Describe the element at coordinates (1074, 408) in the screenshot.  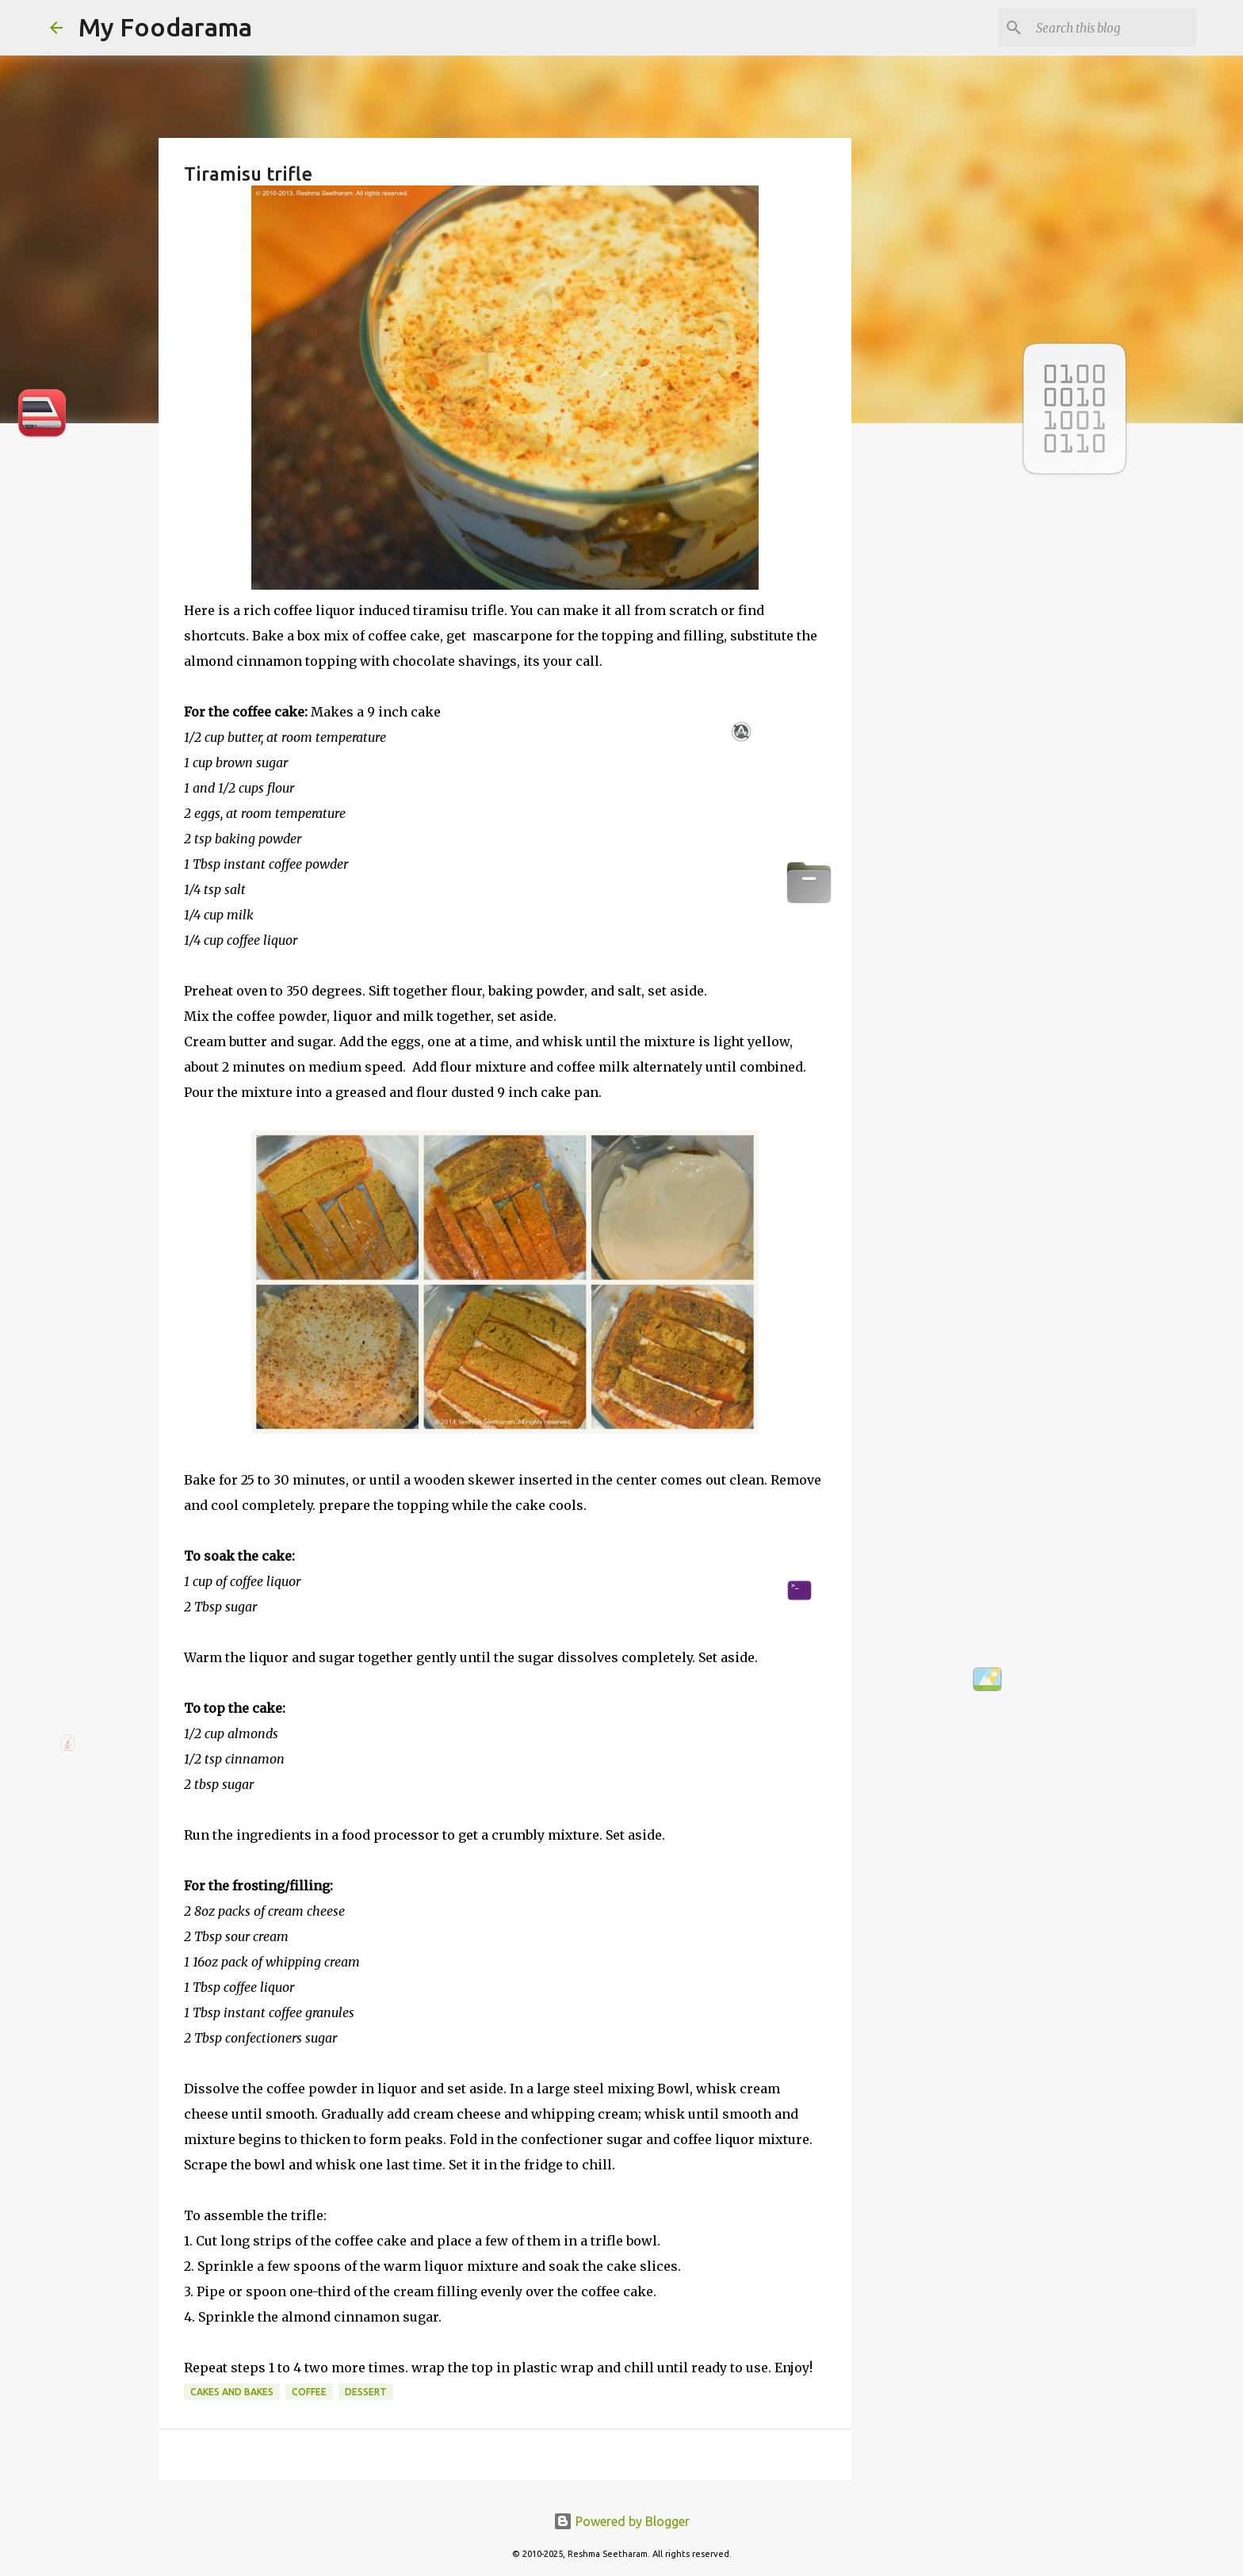
I see `indicates a binary or raw data file` at that location.